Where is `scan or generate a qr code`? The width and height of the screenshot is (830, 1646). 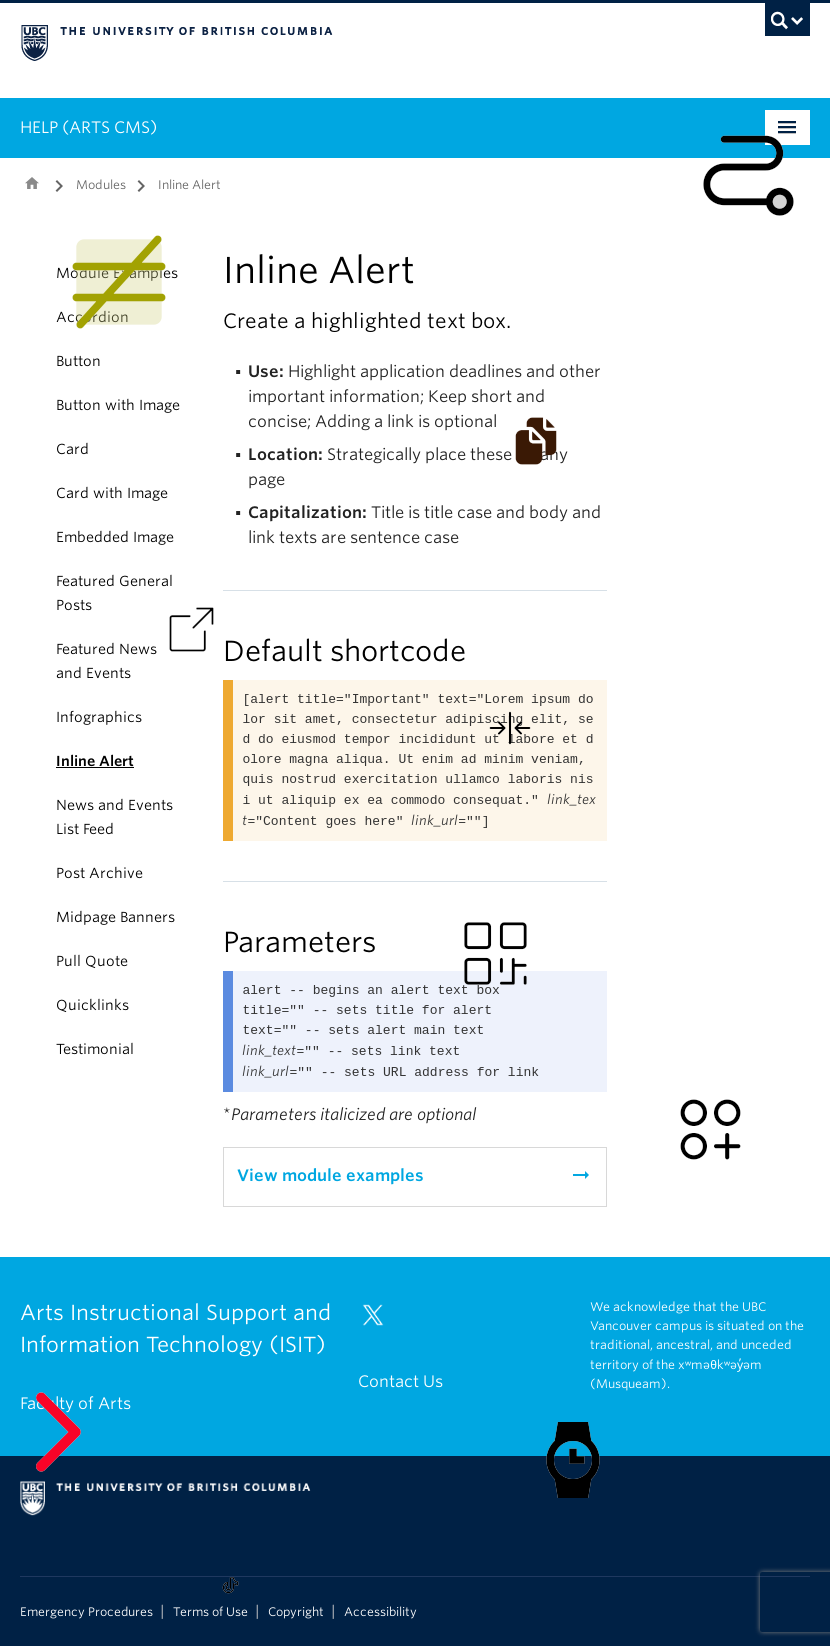
scan or generate a qr code is located at coordinates (495, 953).